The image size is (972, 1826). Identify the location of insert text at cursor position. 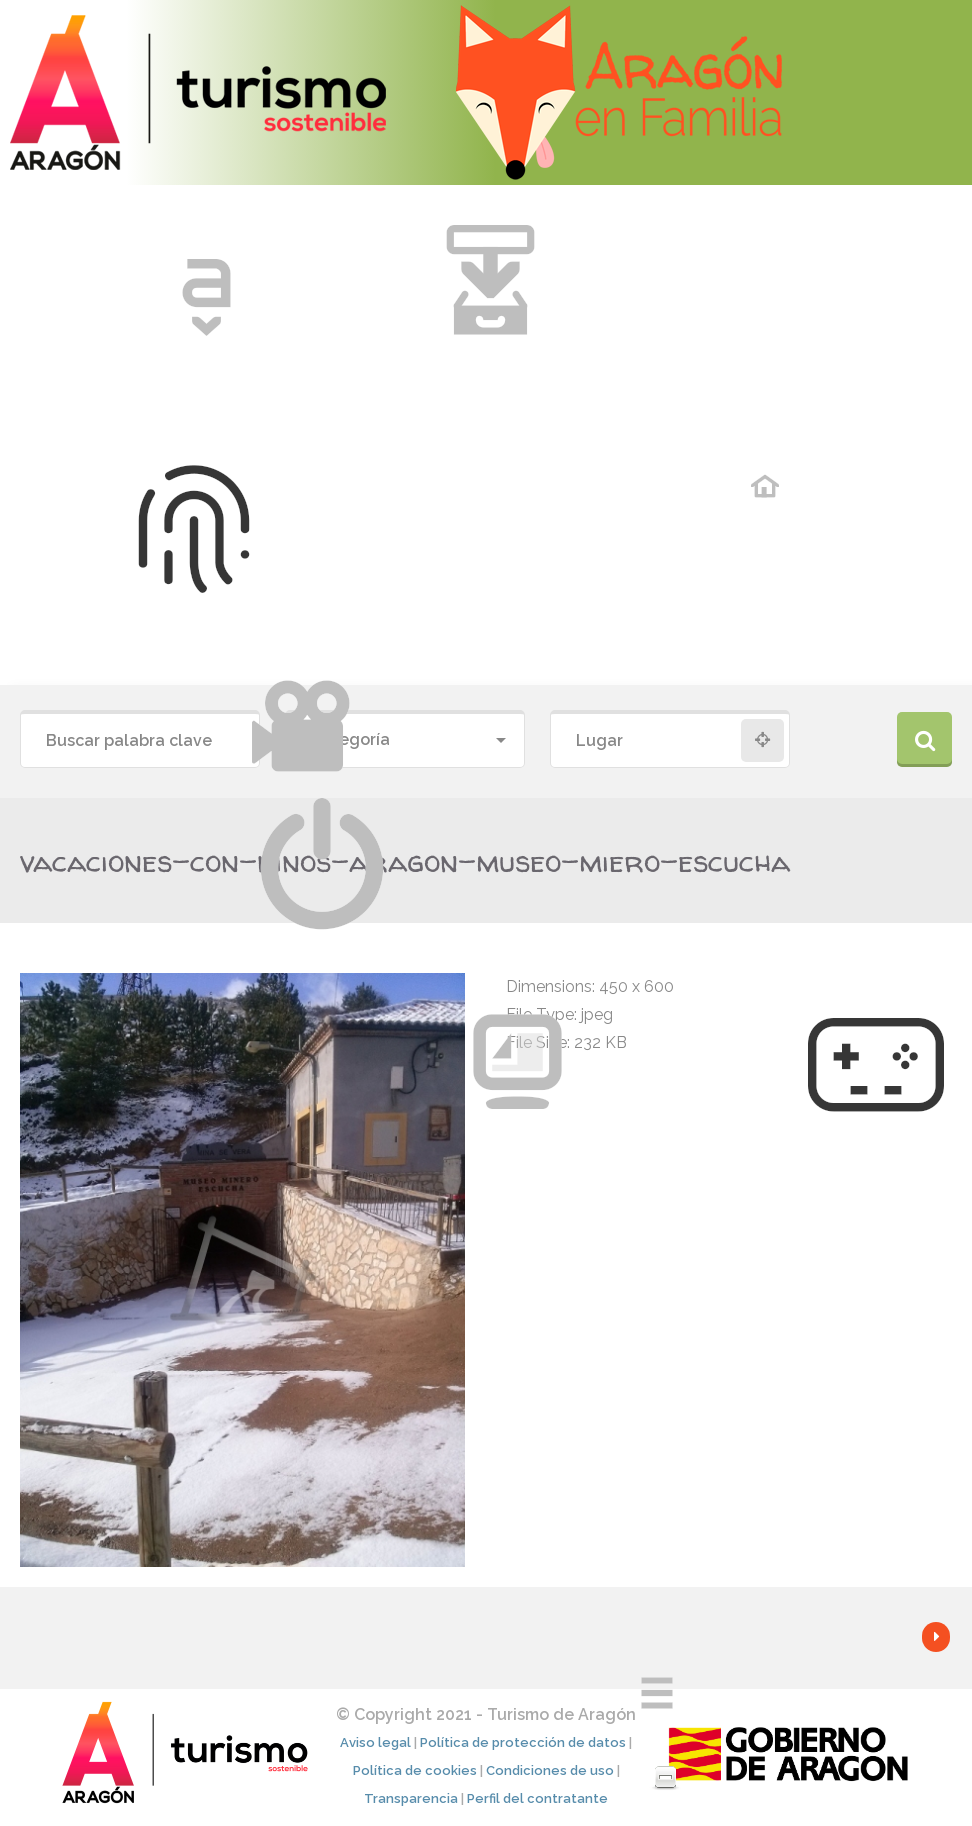
(206, 297).